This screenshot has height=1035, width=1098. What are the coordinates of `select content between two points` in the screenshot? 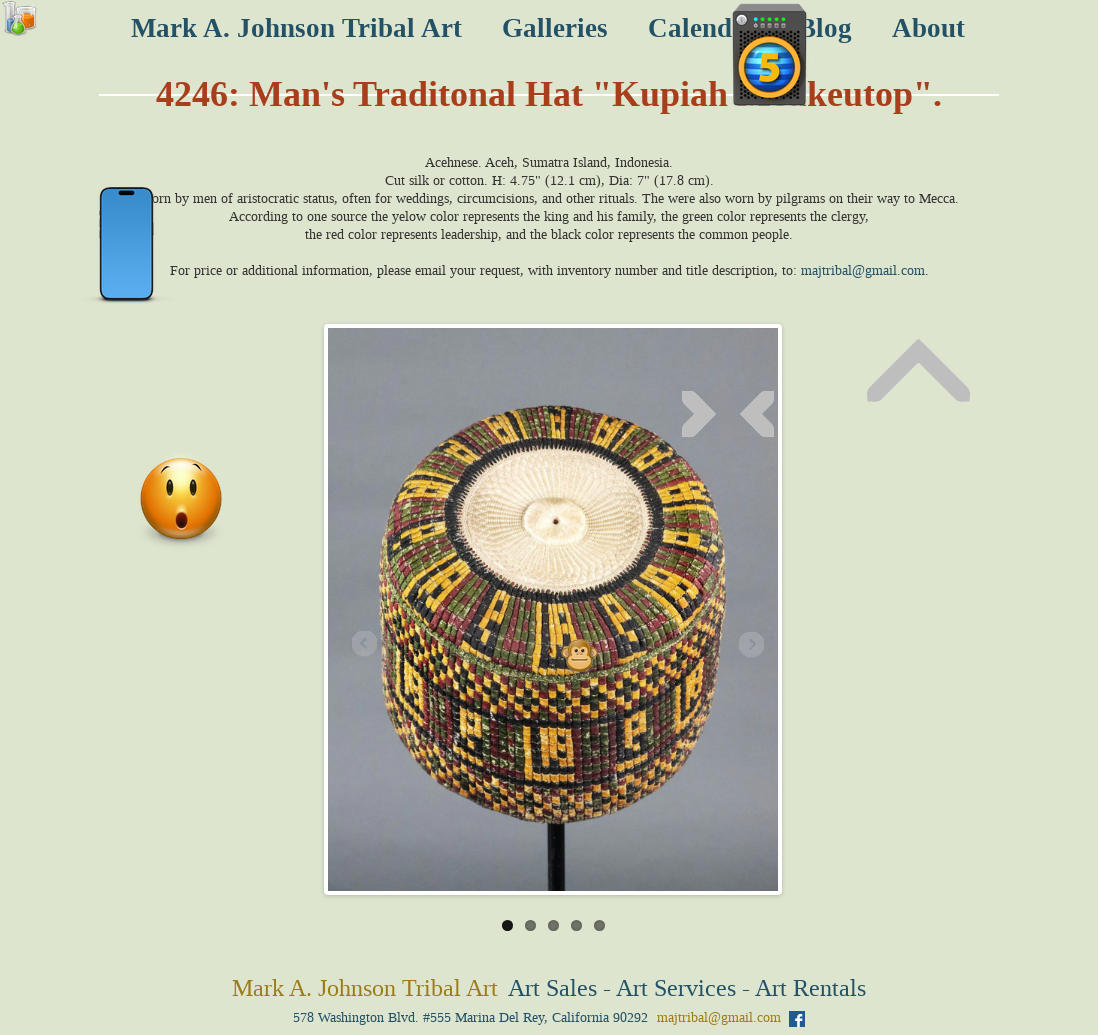 It's located at (728, 414).